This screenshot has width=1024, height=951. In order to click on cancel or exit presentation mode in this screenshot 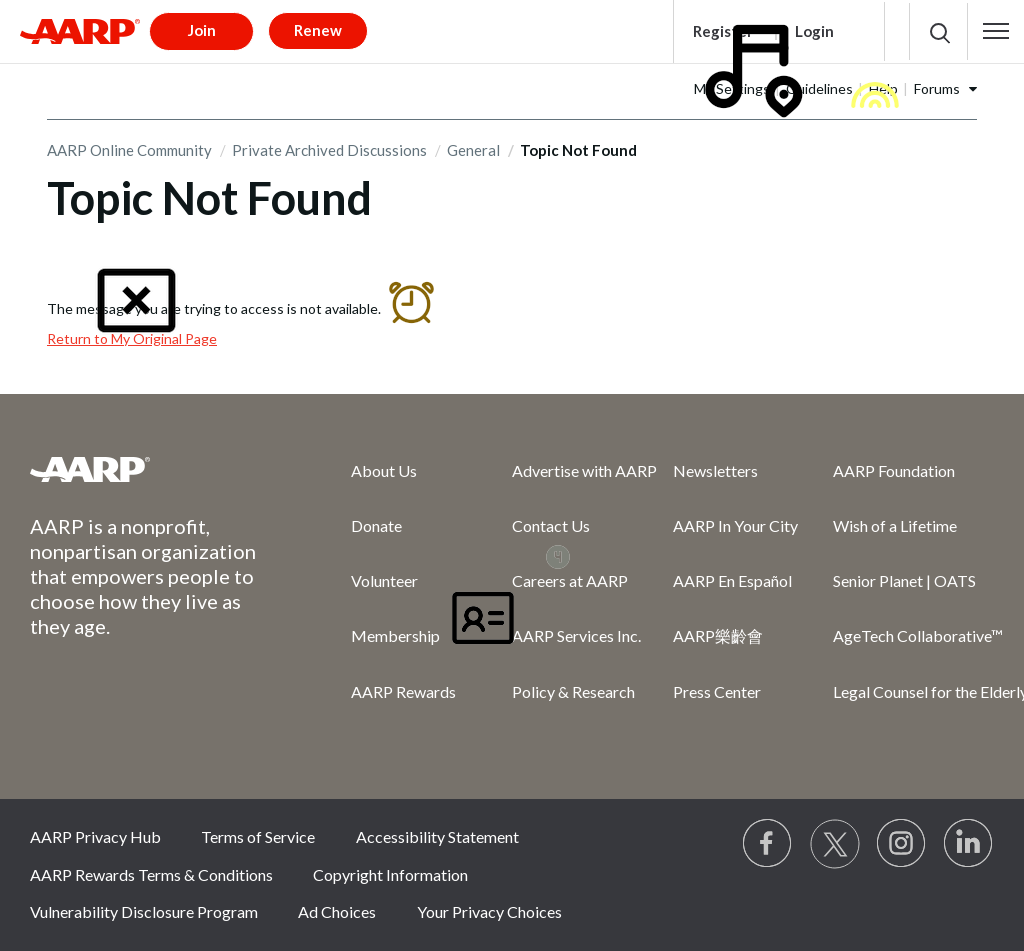, I will do `click(136, 300)`.